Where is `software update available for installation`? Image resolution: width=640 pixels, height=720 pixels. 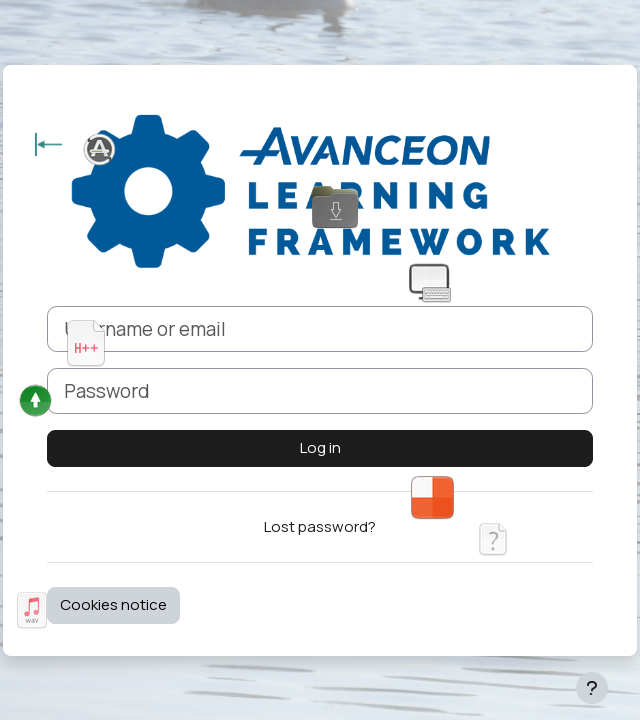
software update available for installation is located at coordinates (35, 400).